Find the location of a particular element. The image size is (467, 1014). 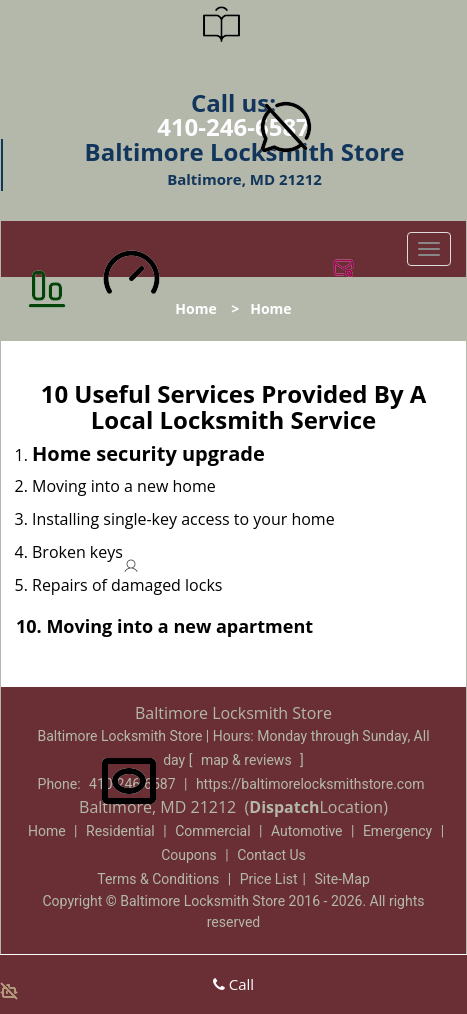

view performance metrics or speed is located at coordinates (131, 273).